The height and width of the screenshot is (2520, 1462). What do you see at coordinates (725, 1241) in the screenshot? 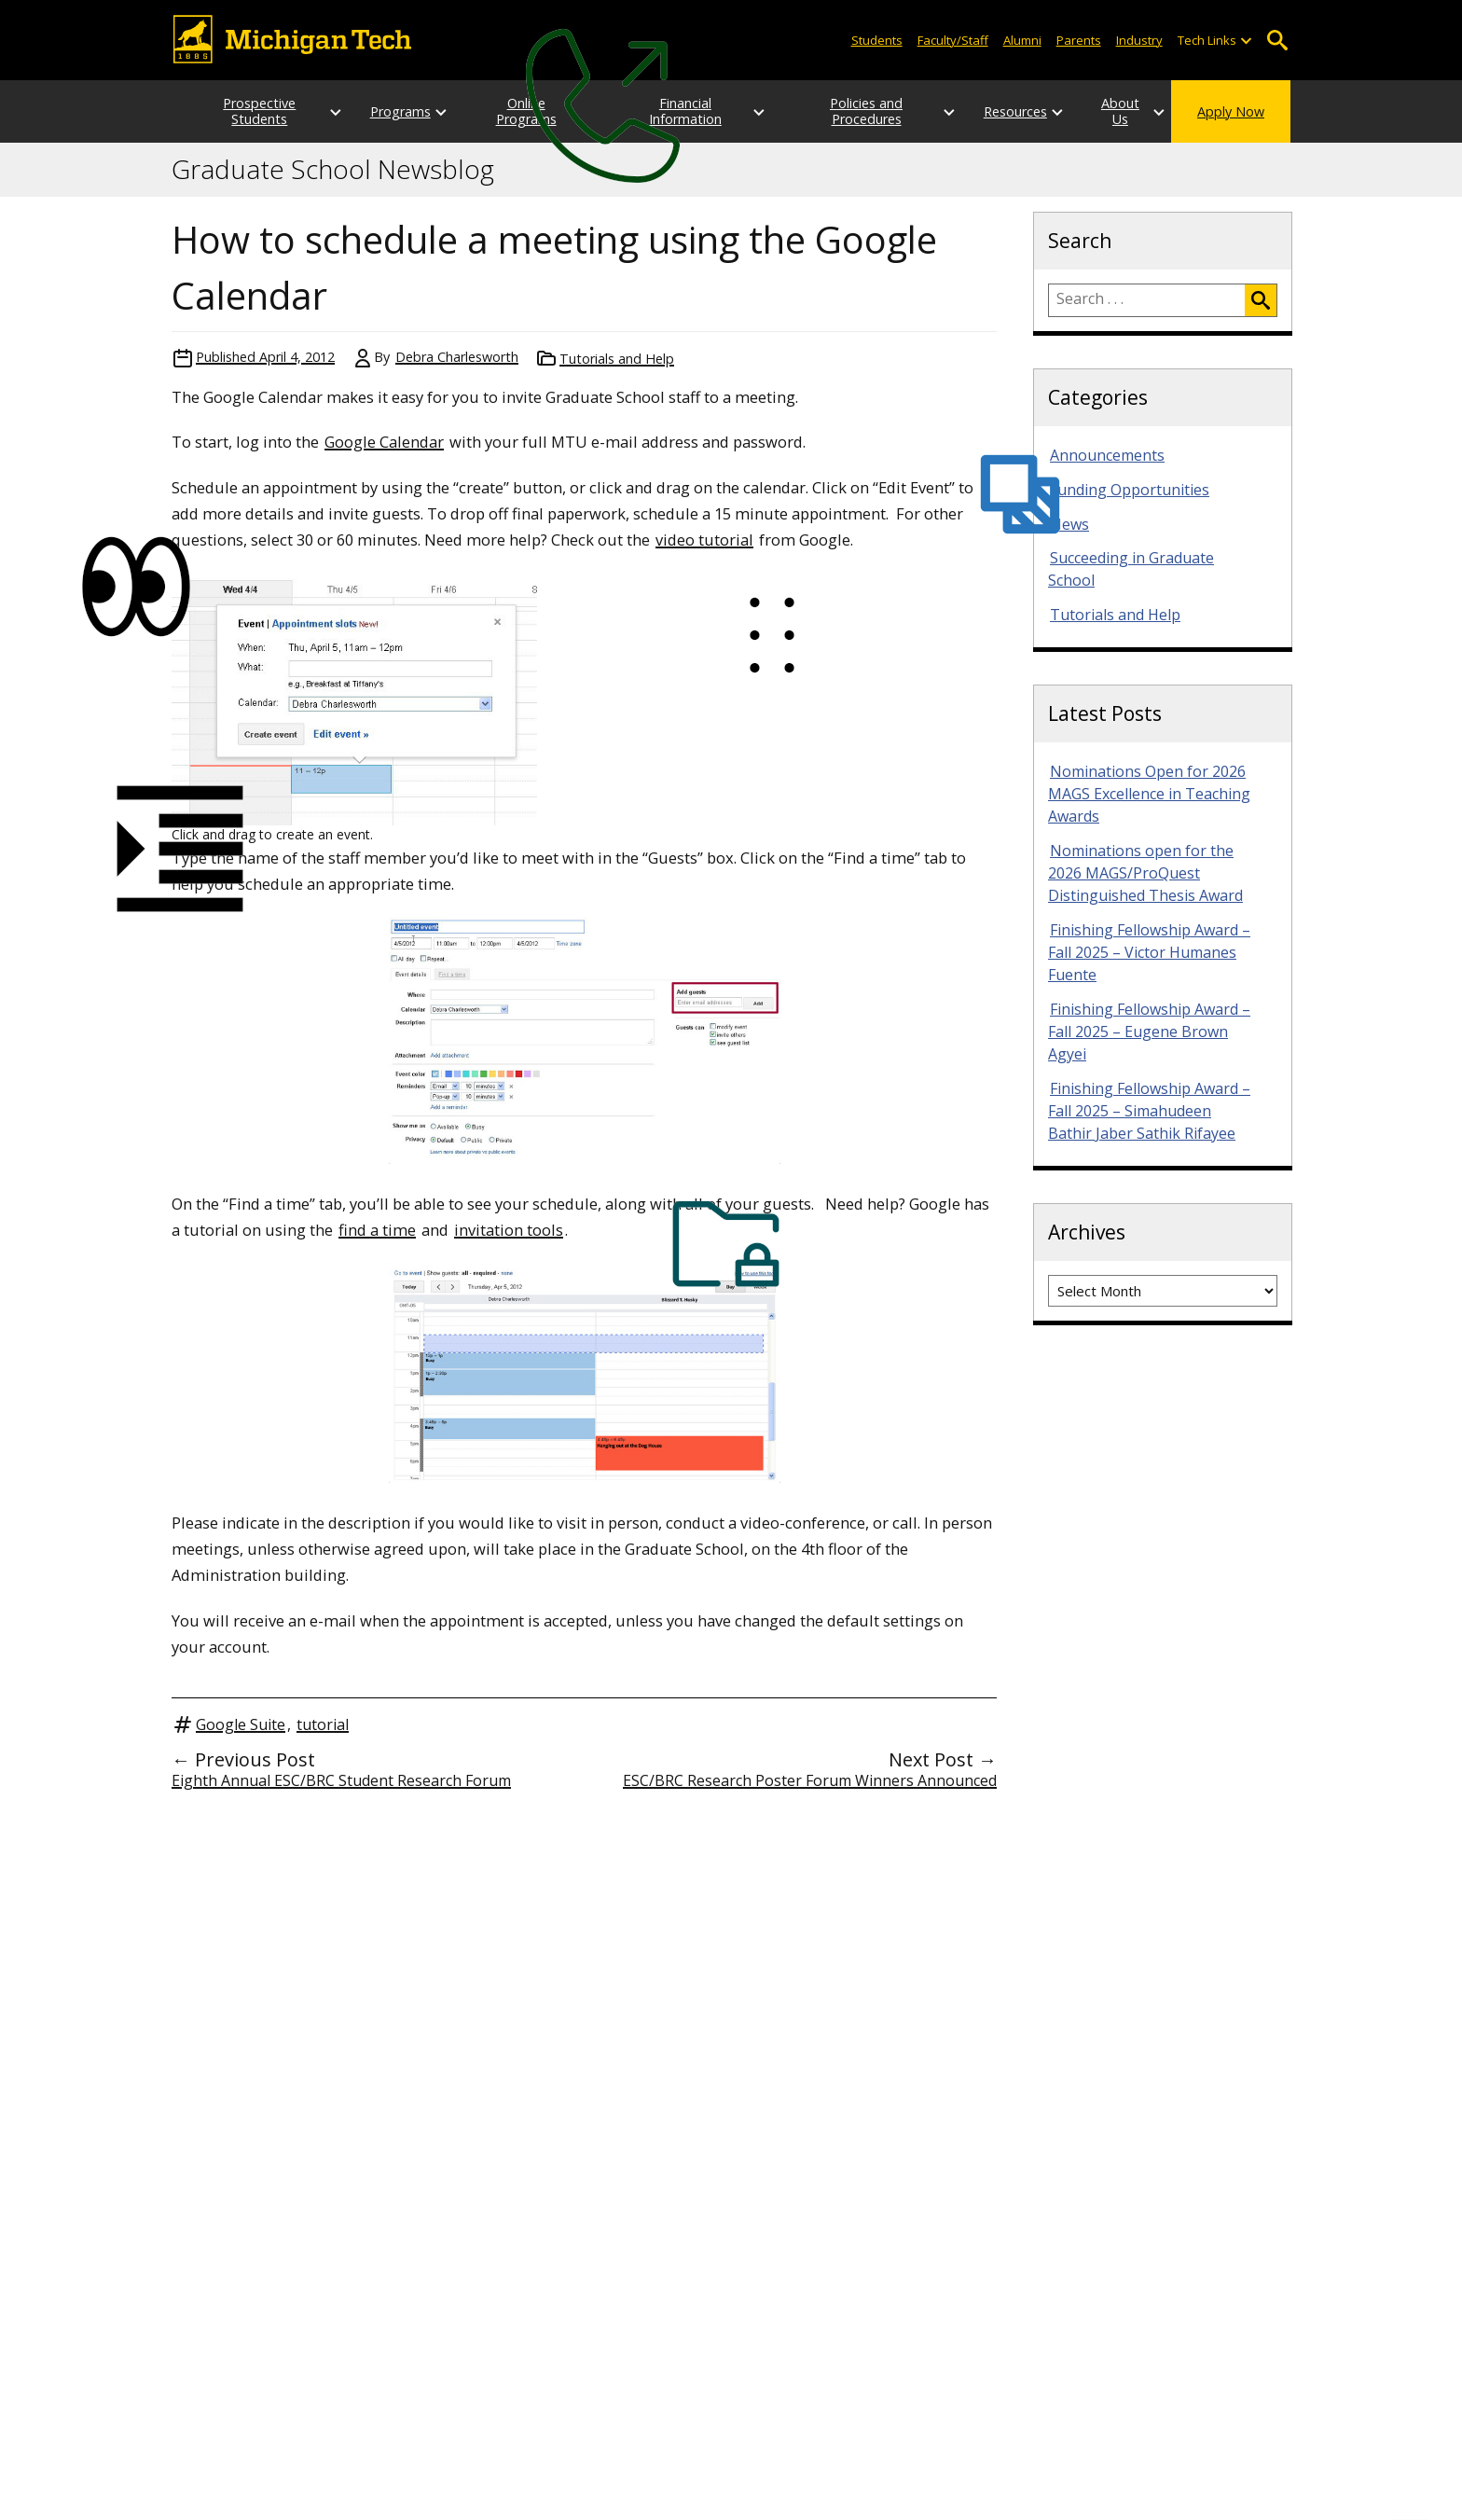
I see `access a password-protected folder` at bounding box center [725, 1241].